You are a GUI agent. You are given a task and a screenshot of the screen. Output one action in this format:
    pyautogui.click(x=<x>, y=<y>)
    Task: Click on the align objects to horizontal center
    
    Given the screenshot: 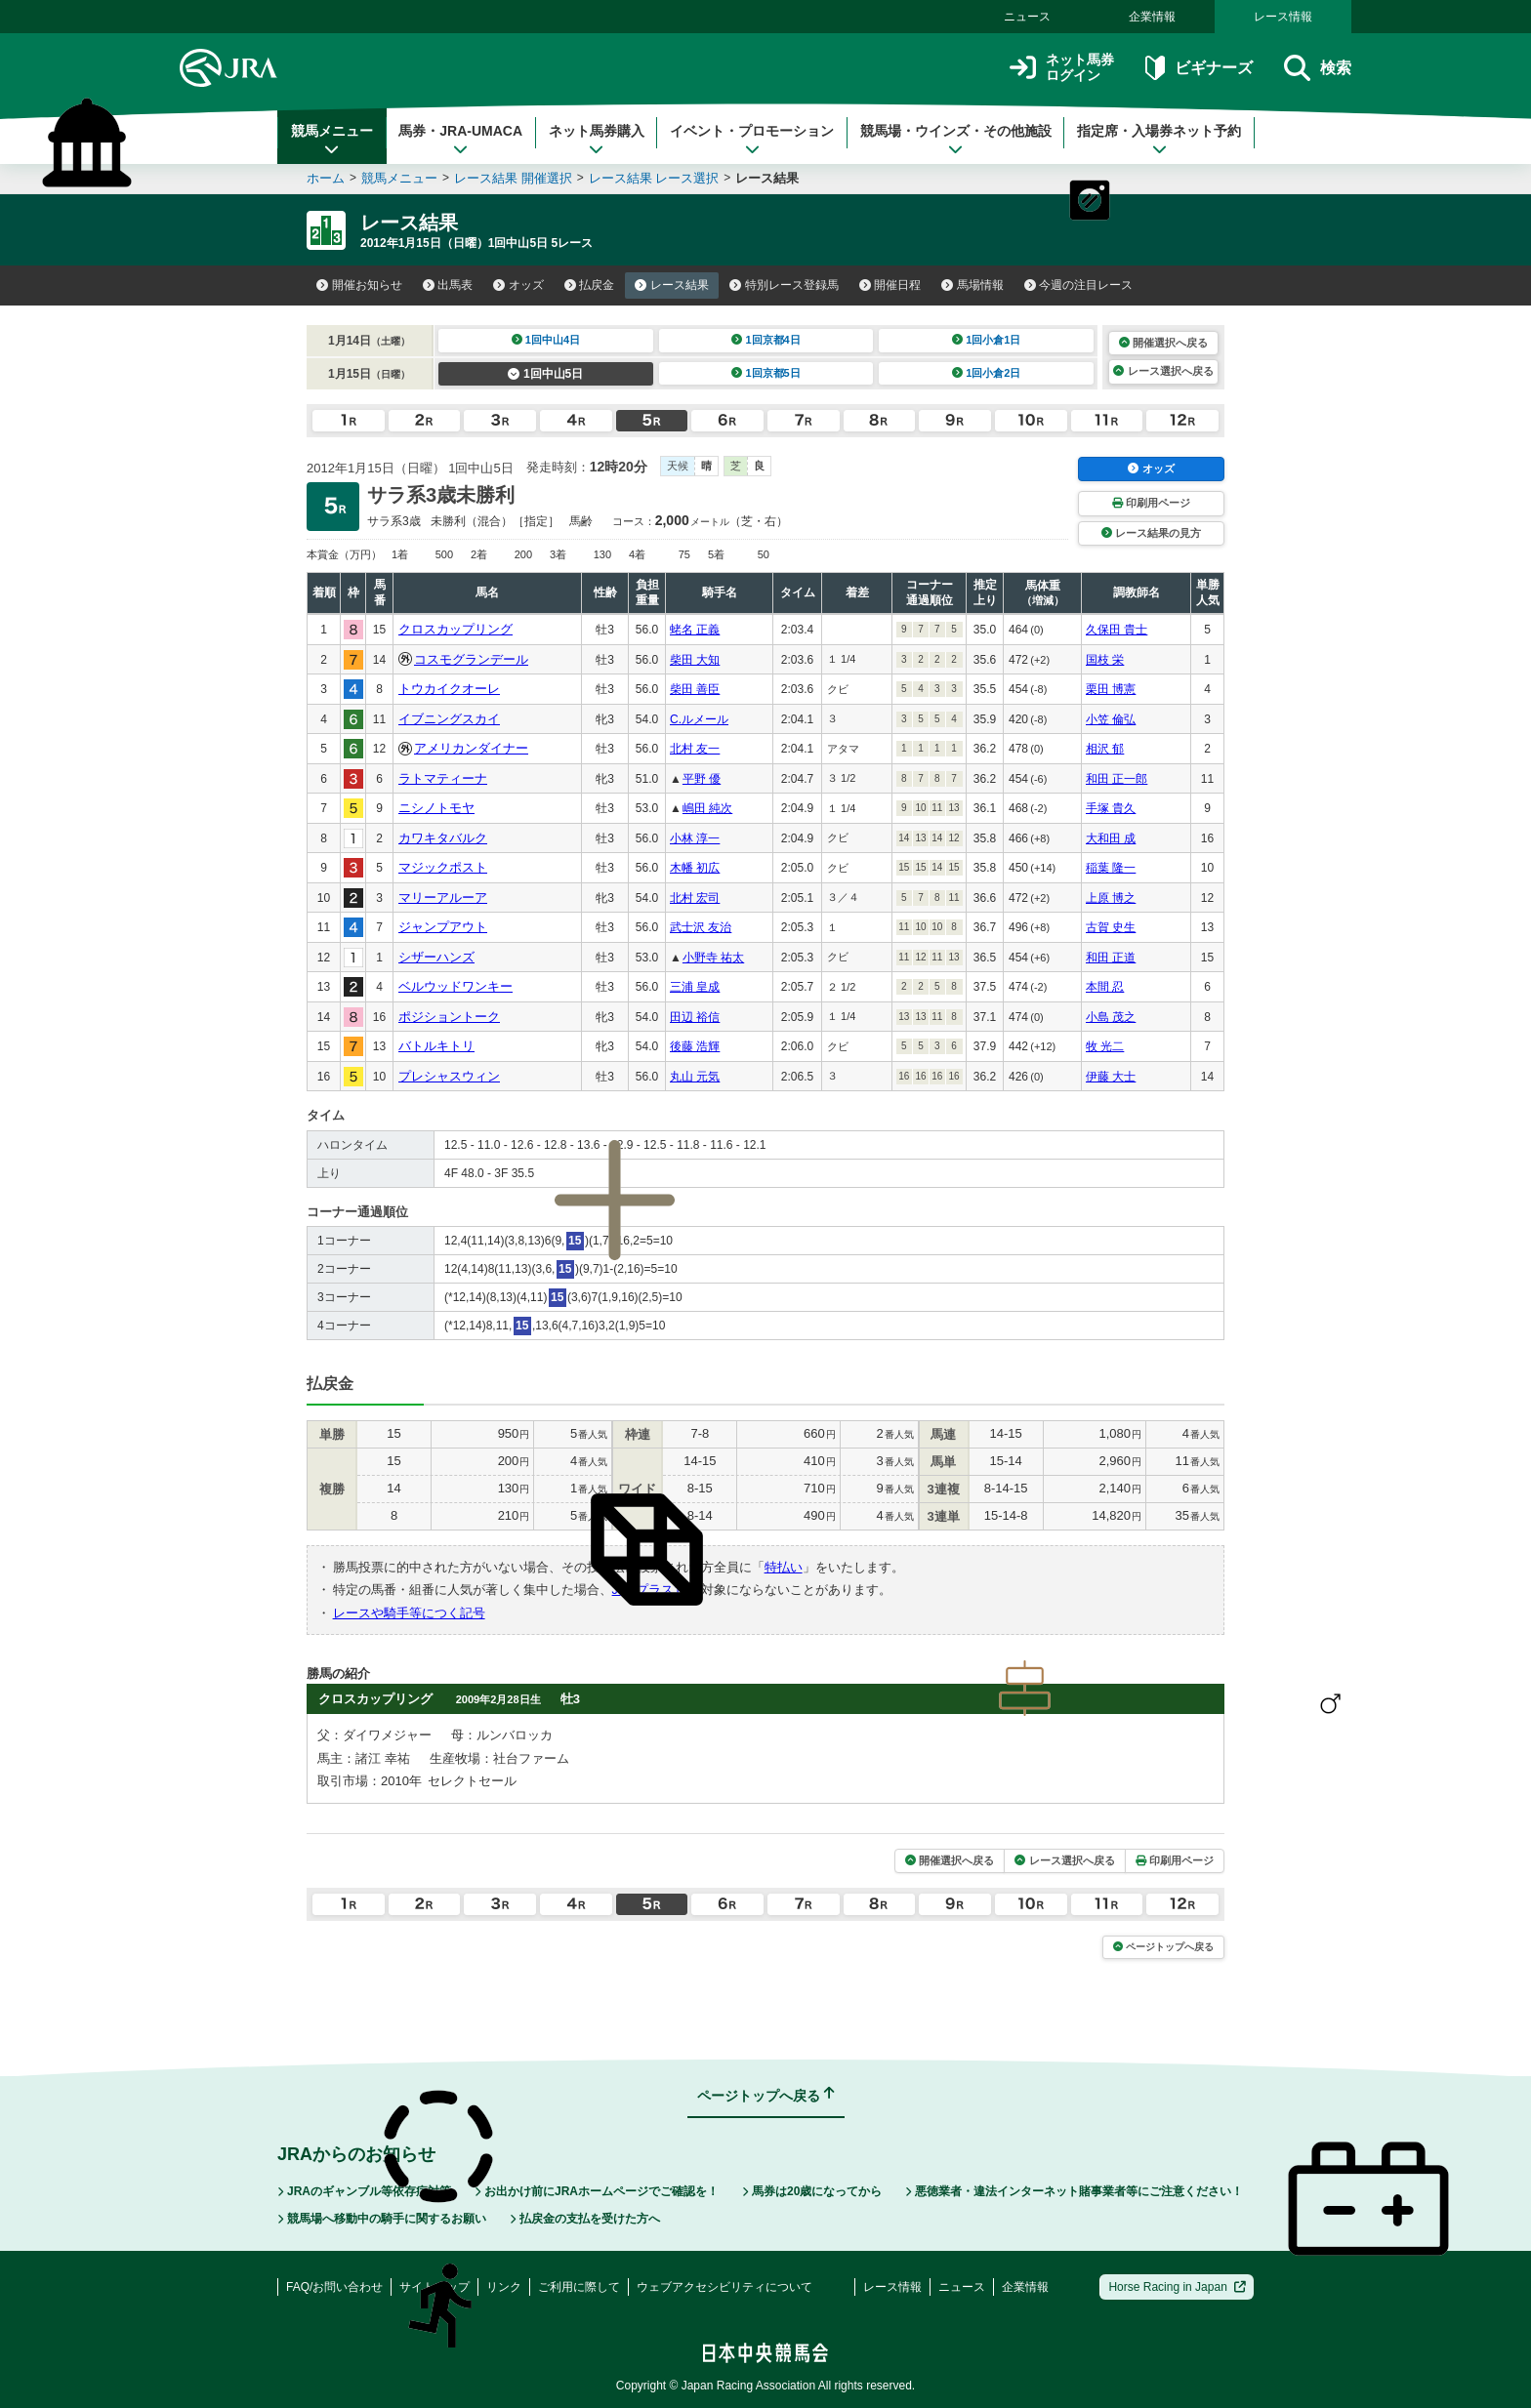 What is the action you would take?
    pyautogui.click(x=1024, y=1688)
    